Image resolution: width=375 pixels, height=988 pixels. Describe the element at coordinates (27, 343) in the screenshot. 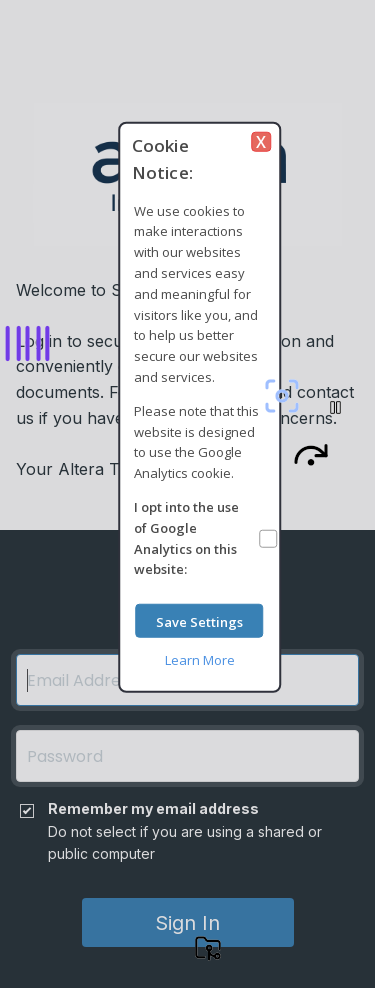

I see `scan a barcode` at that location.